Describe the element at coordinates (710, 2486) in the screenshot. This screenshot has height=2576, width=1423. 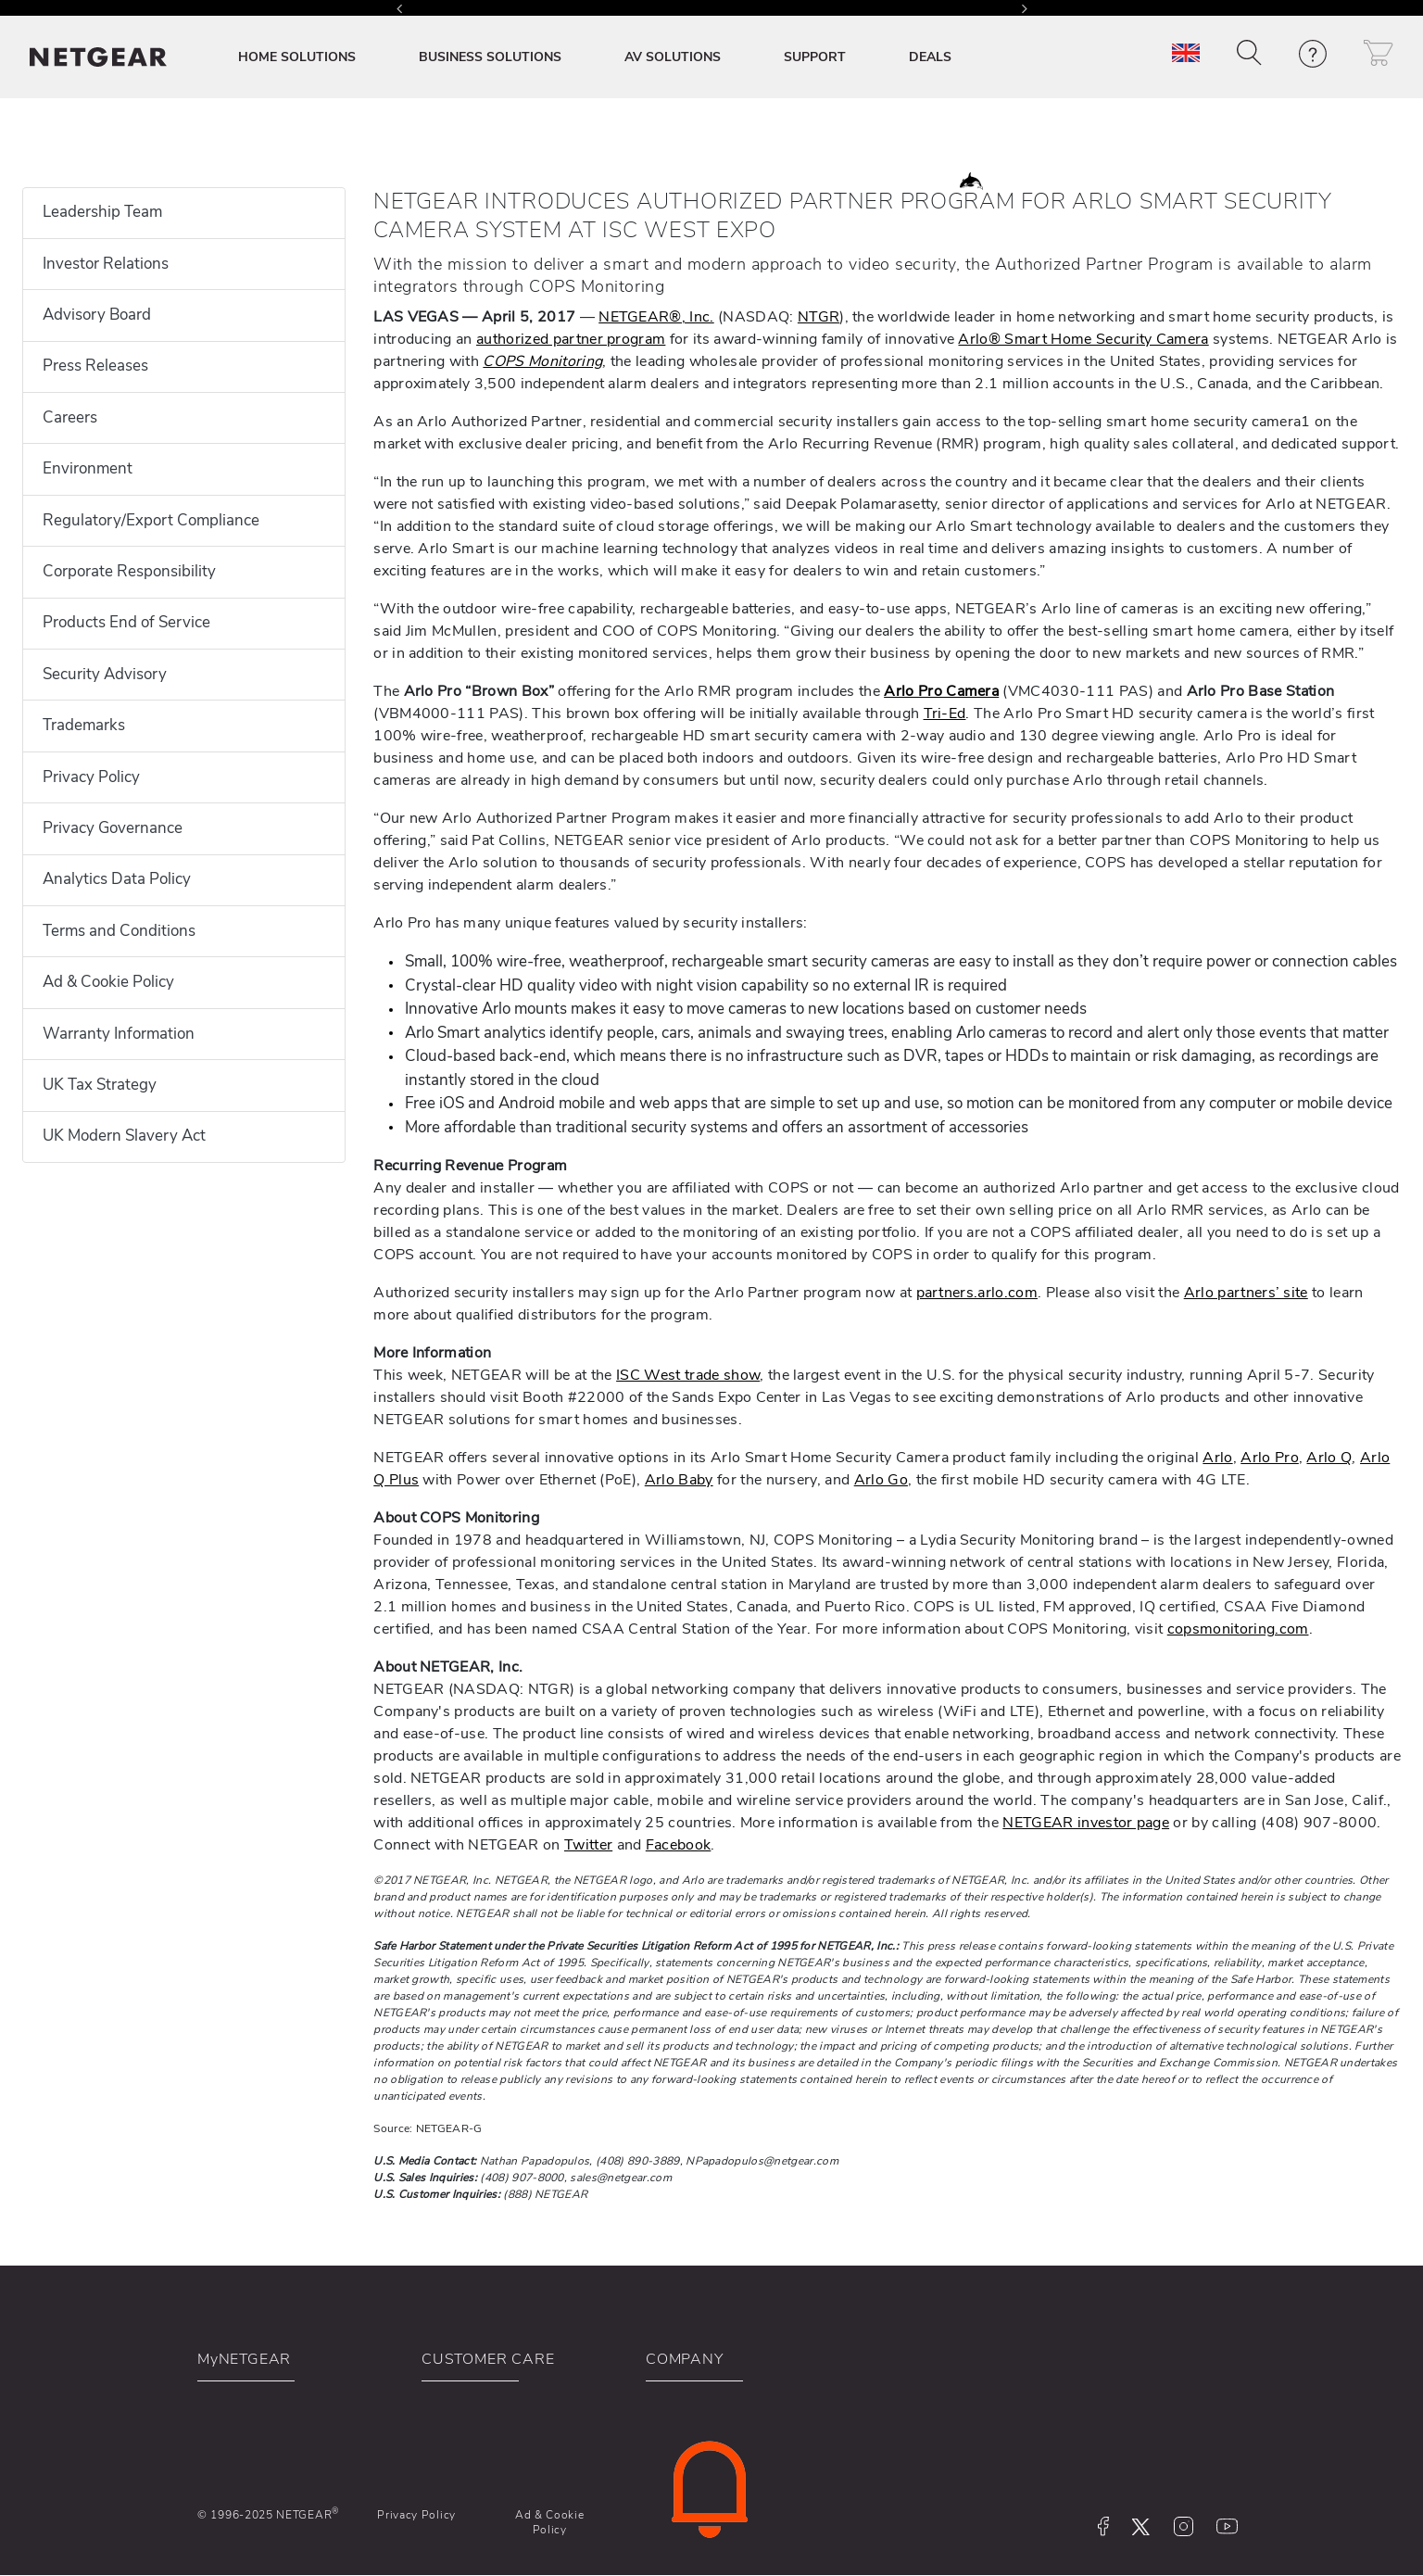
I see `view notifications` at that location.